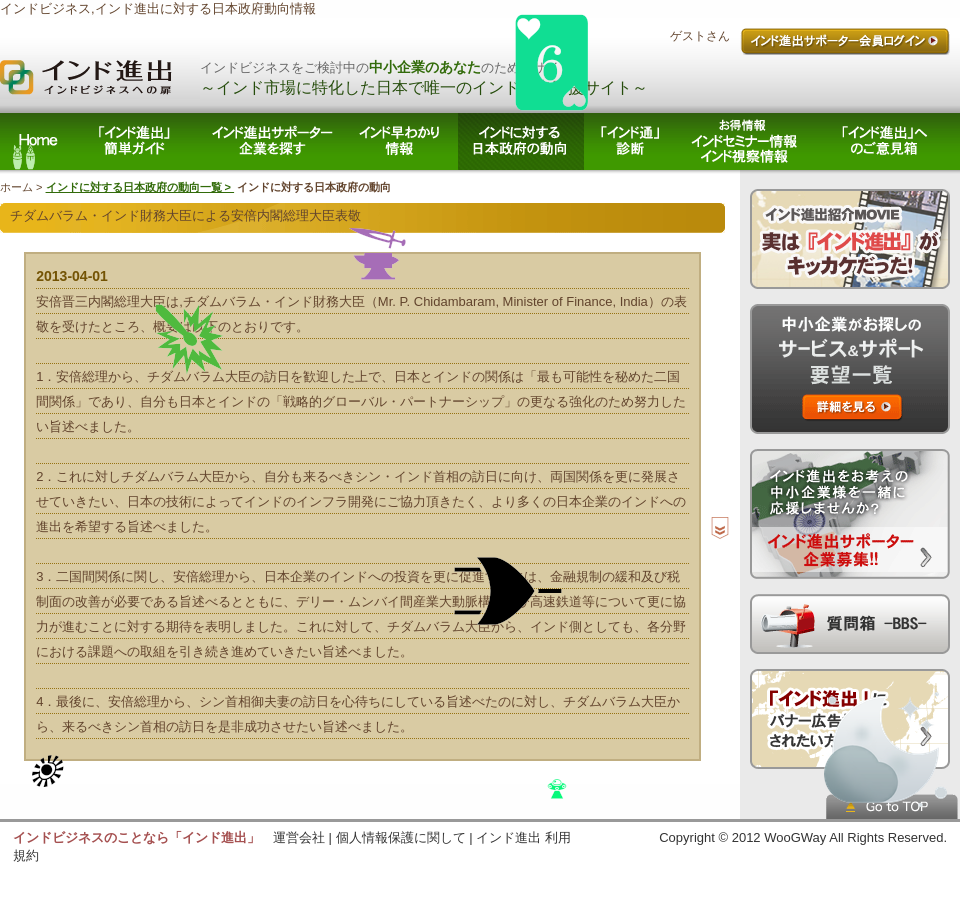 The height and width of the screenshot is (899, 960). Describe the element at coordinates (557, 789) in the screenshot. I see `access sci-fi or space-themed games` at that location.